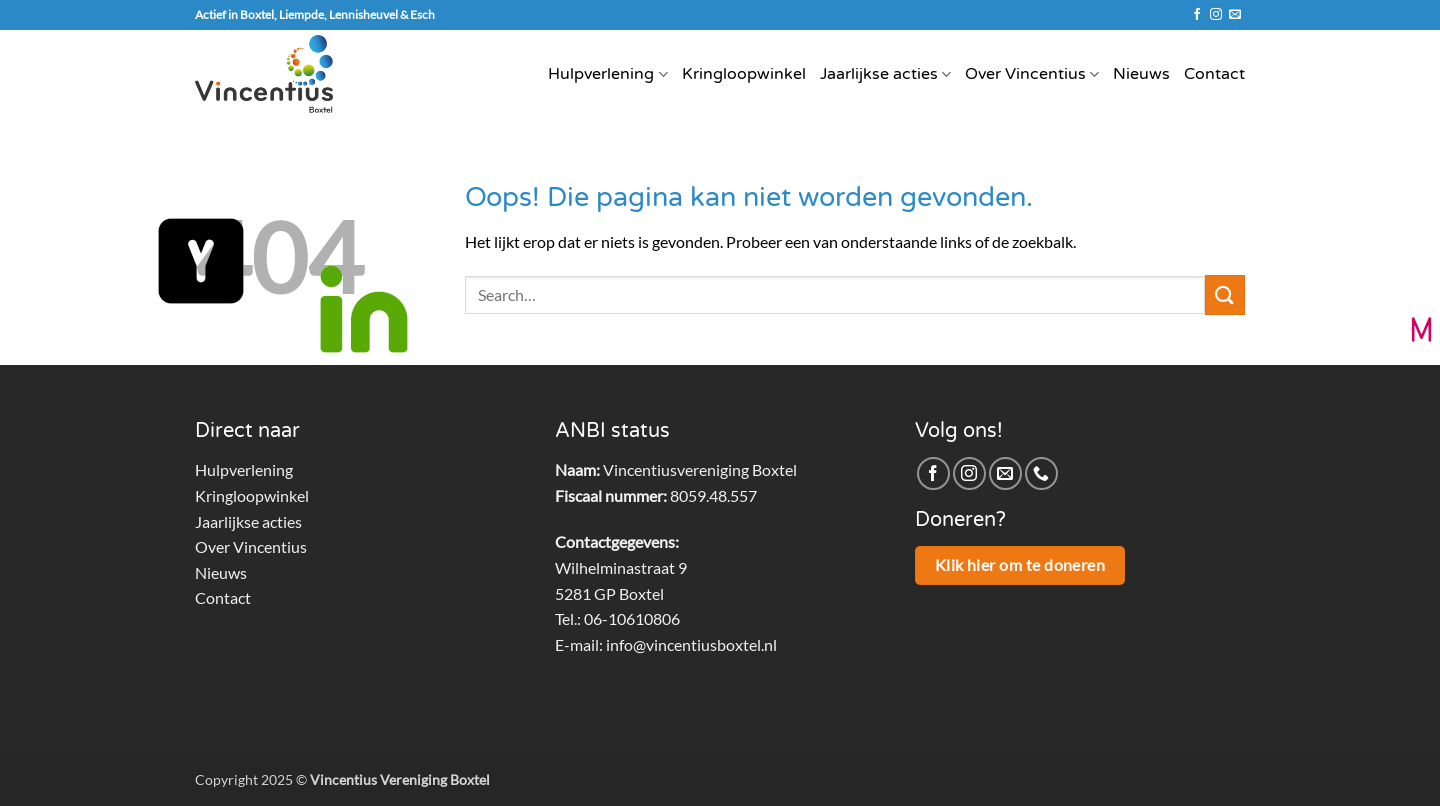 The image size is (1440, 806). I want to click on represents the letter Y in a grid or keyboard interface, so click(201, 261).